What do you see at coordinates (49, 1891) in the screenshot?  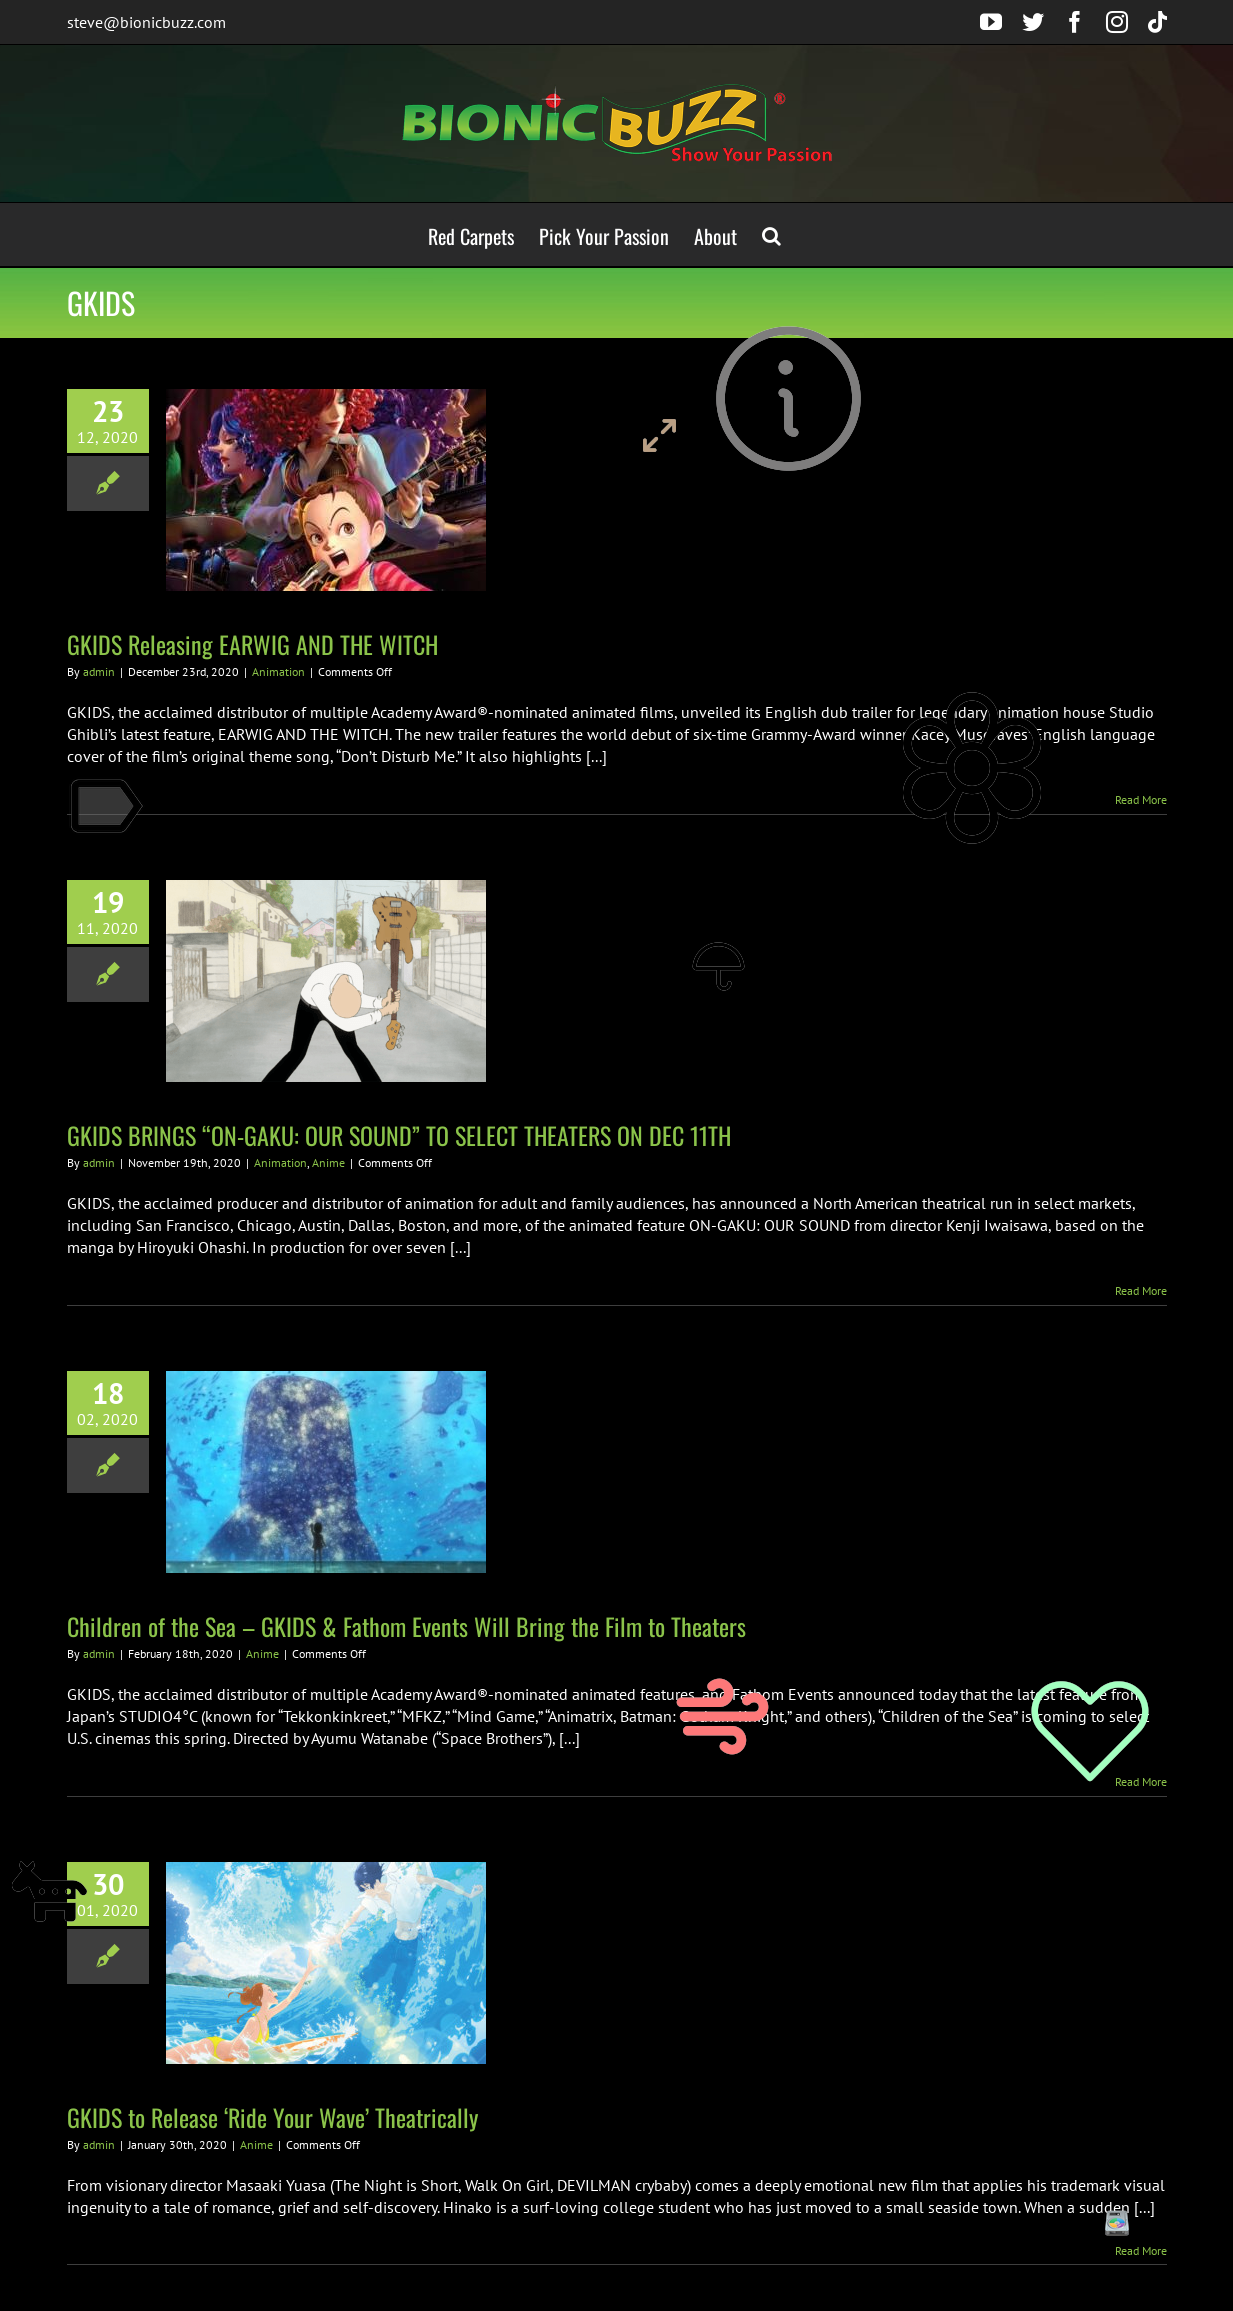 I see `represents the Democratic Party affiliation` at bounding box center [49, 1891].